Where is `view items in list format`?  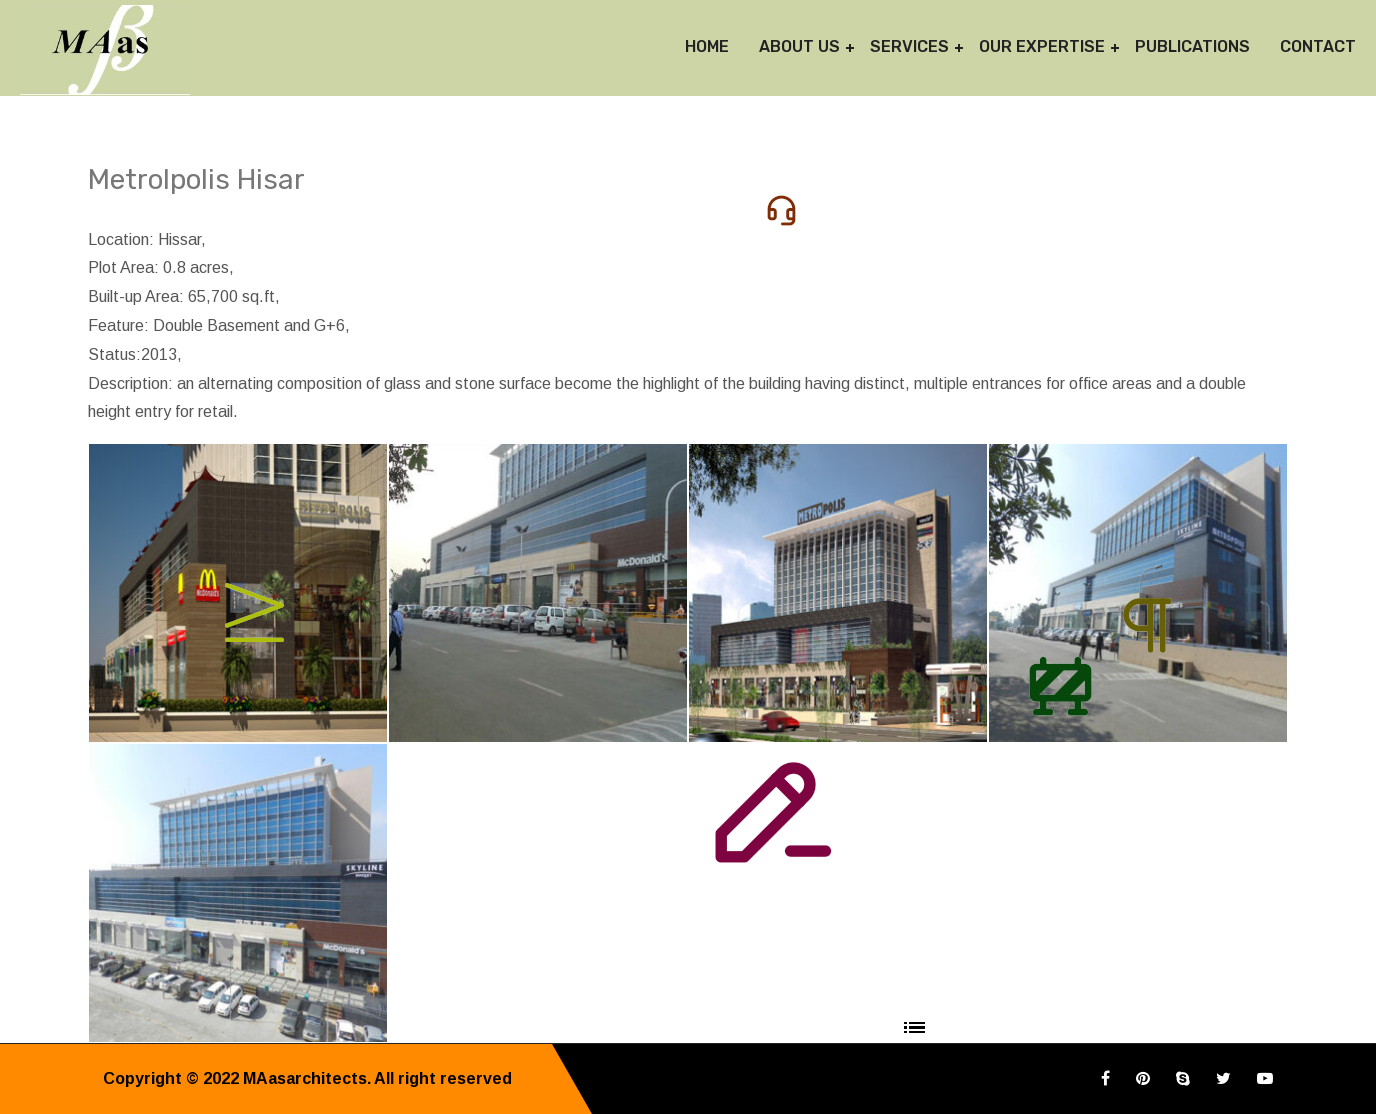
view items in list format is located at coordinates (914, 1027).